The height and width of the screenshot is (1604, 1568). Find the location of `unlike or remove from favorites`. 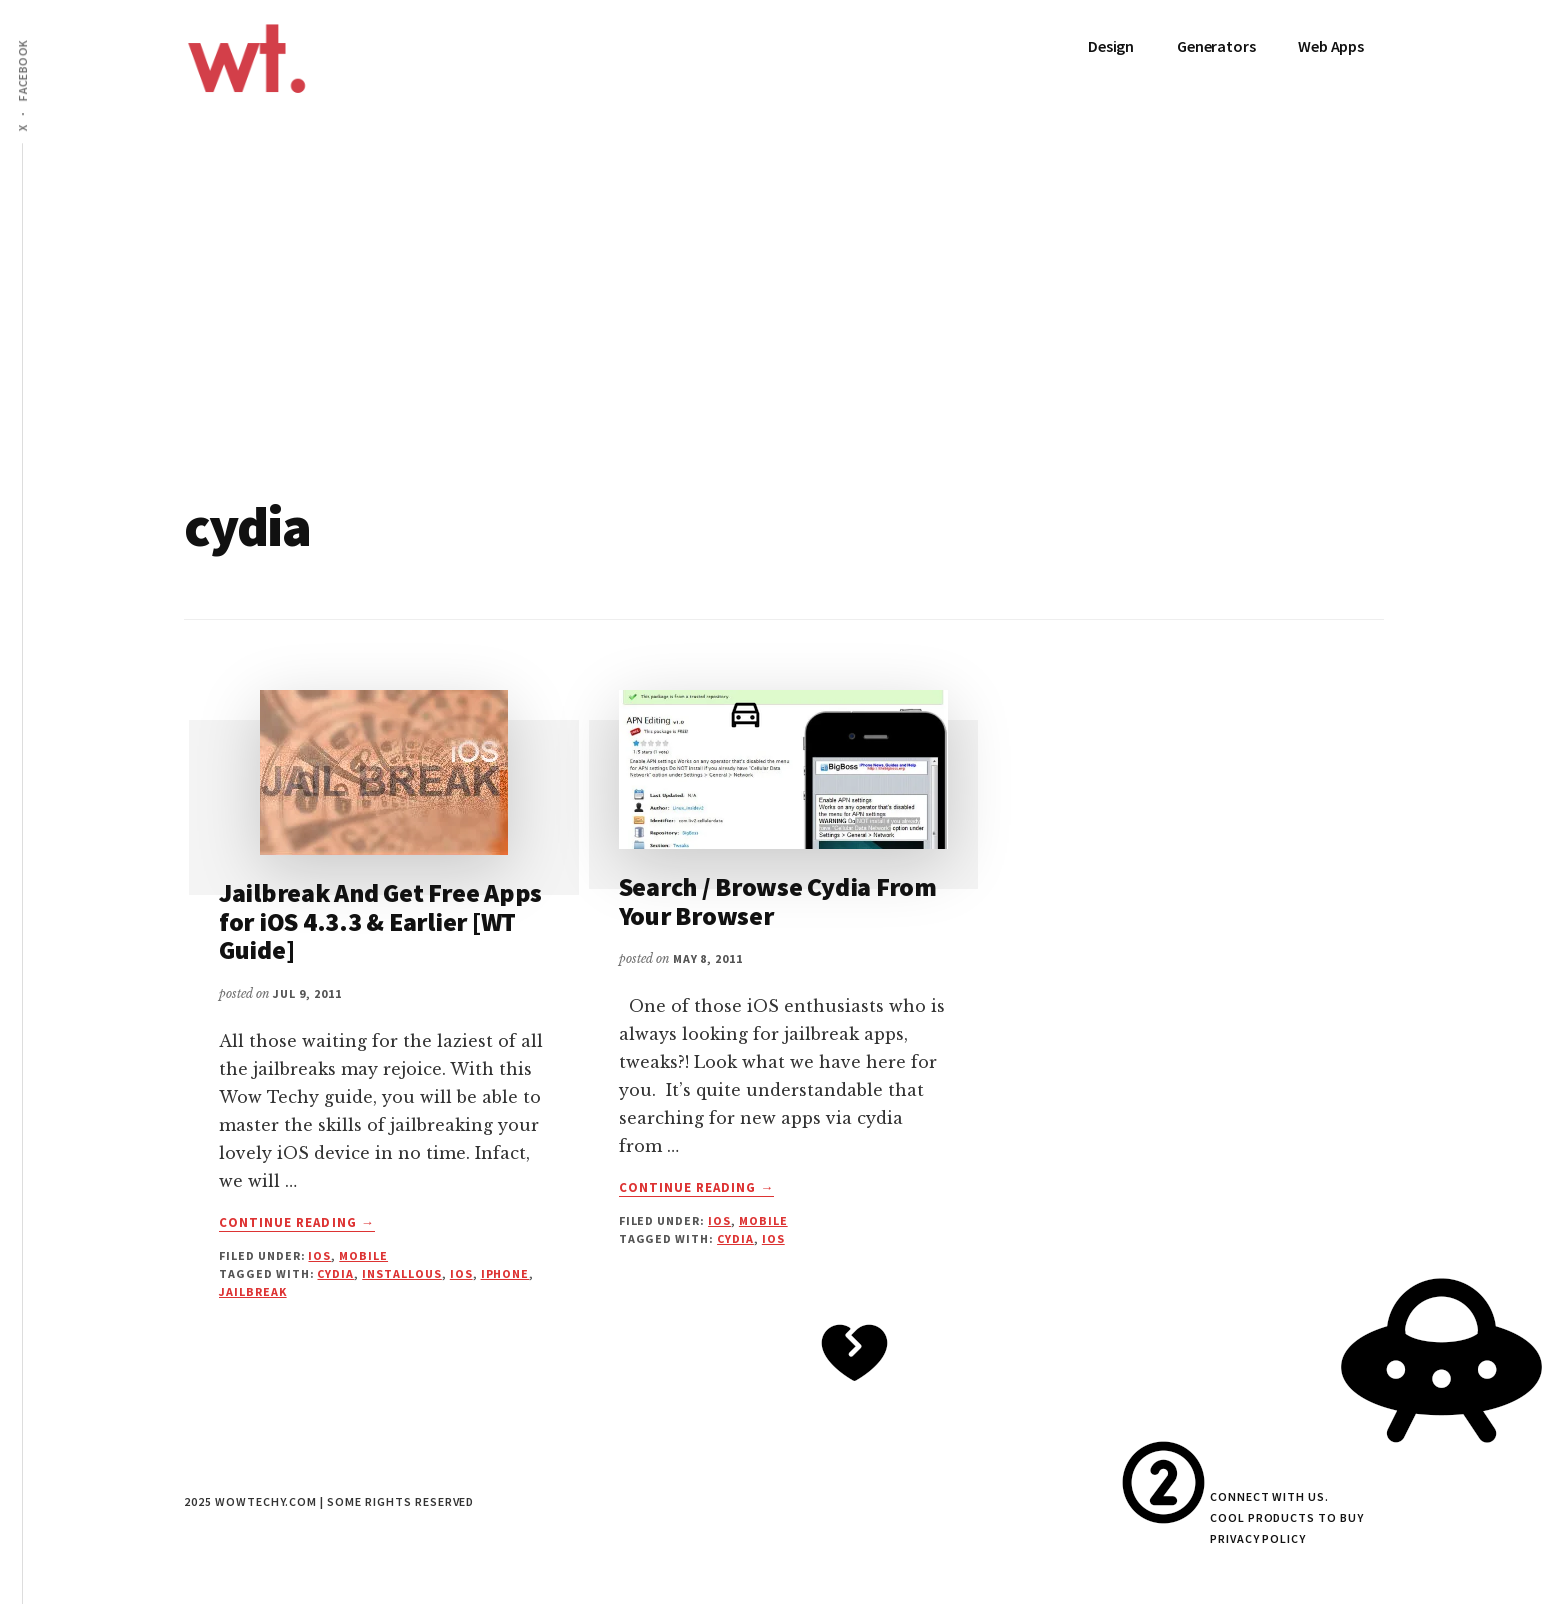

unlike or remove from favorites is located at coordinates (854, 1350).